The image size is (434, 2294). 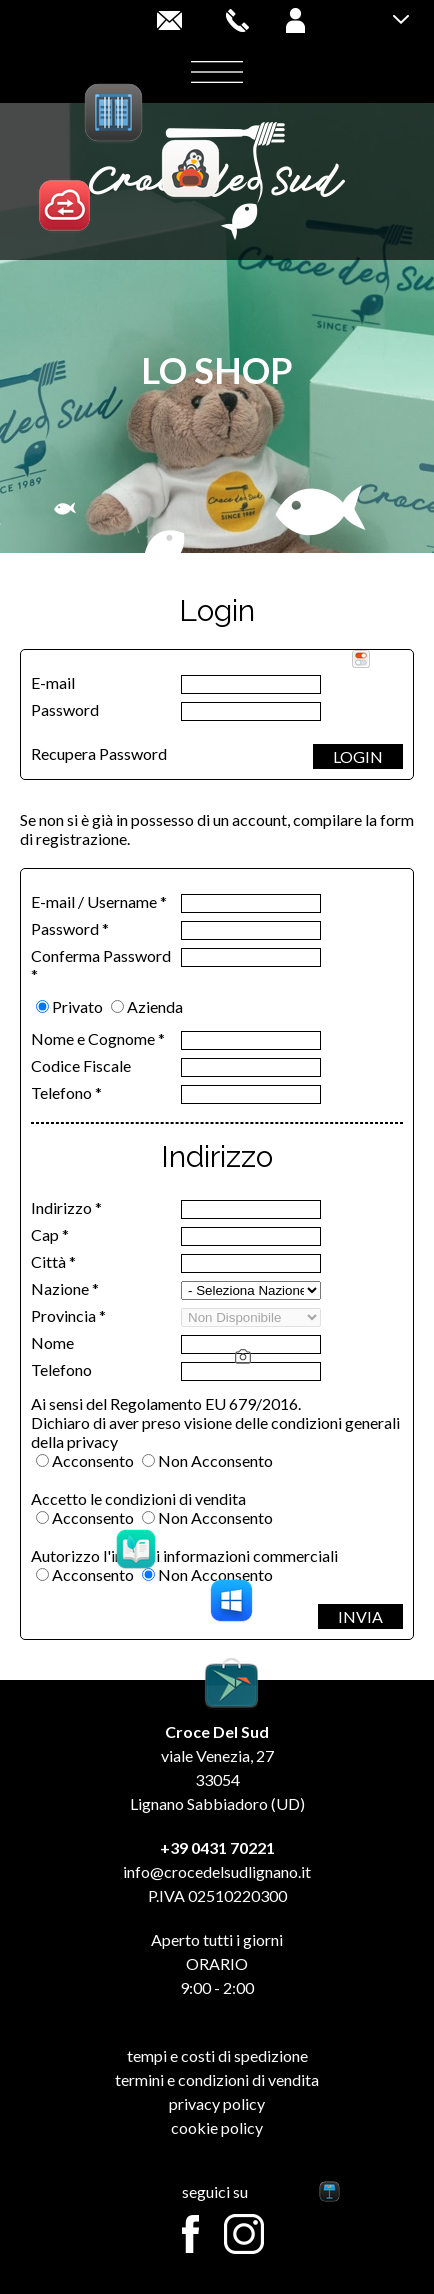 What do you see at coordinates (231, 1685) in the screenshot?
I see `open the snap store to browse and install apps` at bounding box center [231, 1685].